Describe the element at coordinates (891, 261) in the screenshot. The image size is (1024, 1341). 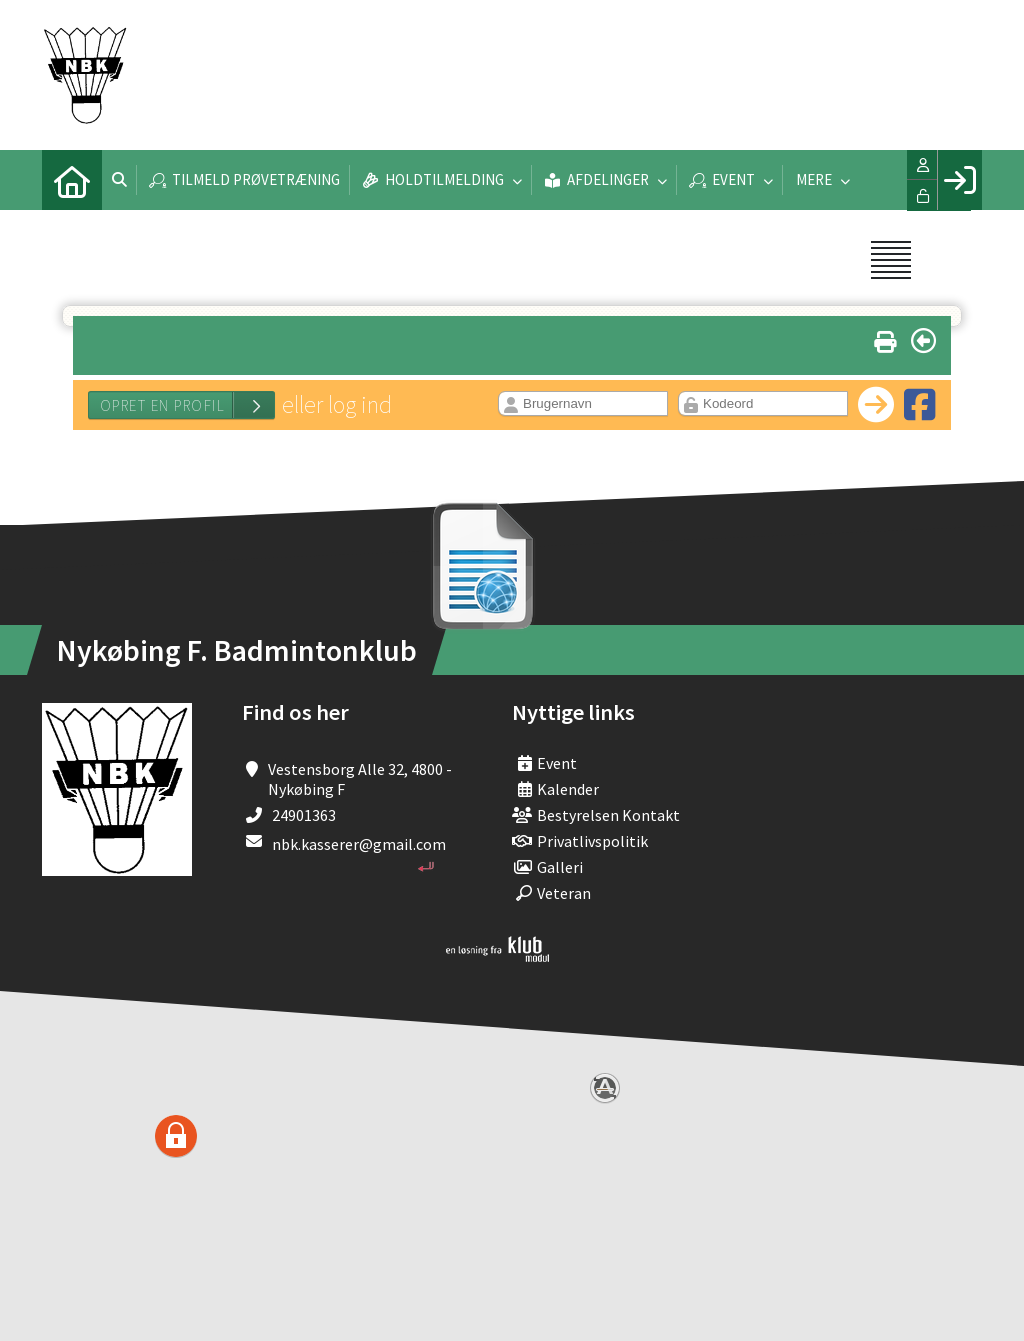
I see `justify text to fill the full width` at that location.